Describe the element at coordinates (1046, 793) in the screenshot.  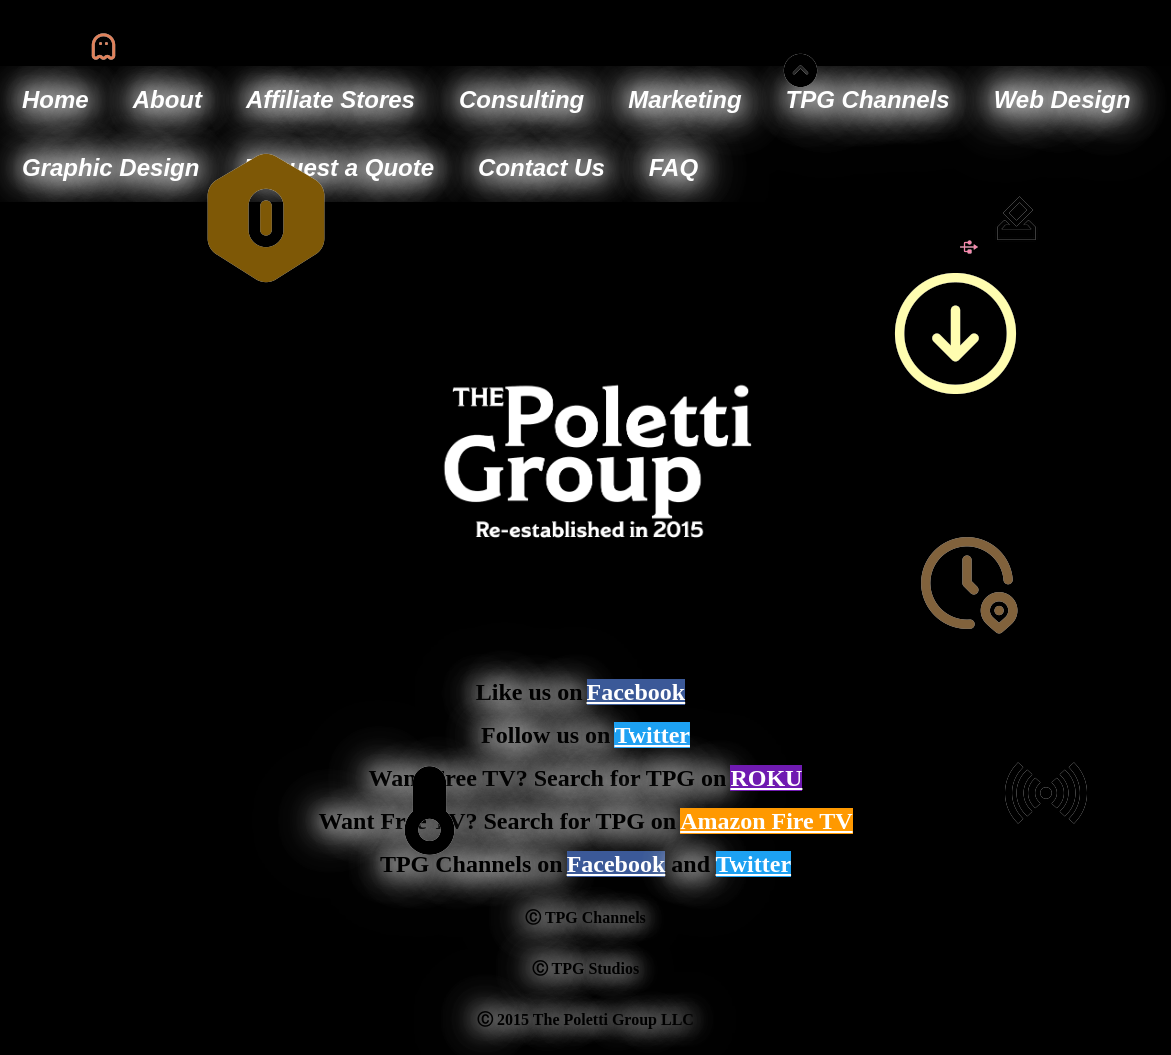
I see `access radio or audio streaming` at that location.